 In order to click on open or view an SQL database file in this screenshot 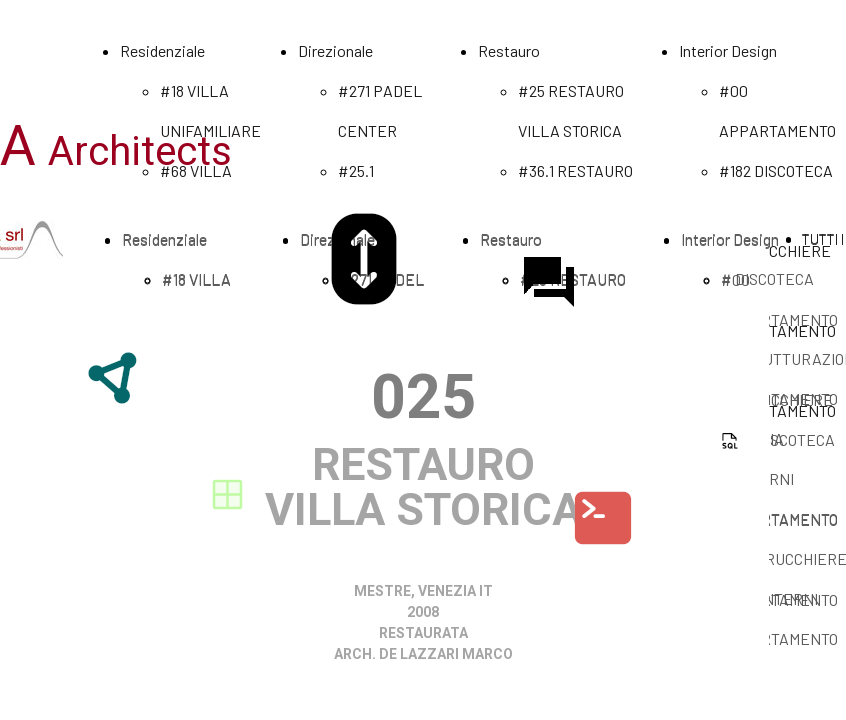, I will do `click(729, 441)`.